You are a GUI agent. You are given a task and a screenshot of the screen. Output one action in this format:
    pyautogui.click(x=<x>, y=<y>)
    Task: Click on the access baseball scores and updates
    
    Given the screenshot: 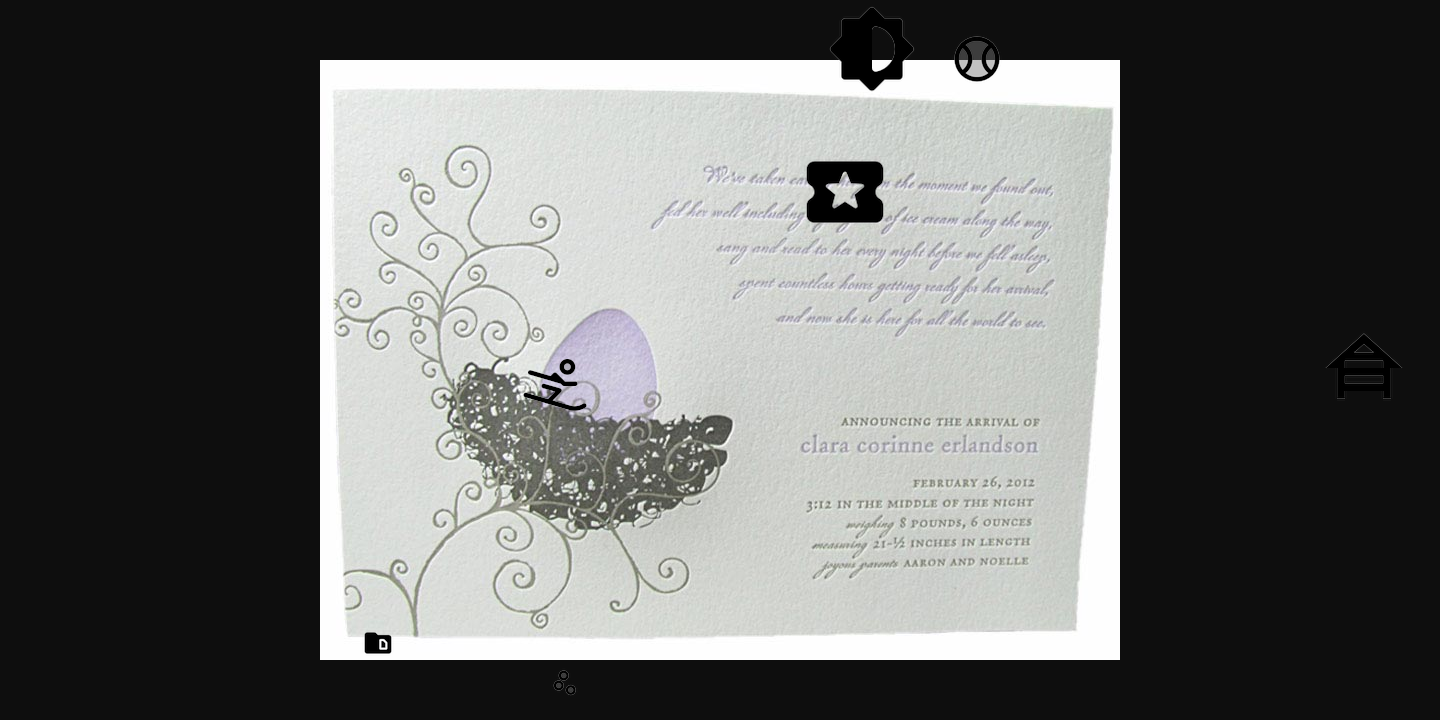 What is the action you would take?
    pyautogui.click(x=977, y=59)
    